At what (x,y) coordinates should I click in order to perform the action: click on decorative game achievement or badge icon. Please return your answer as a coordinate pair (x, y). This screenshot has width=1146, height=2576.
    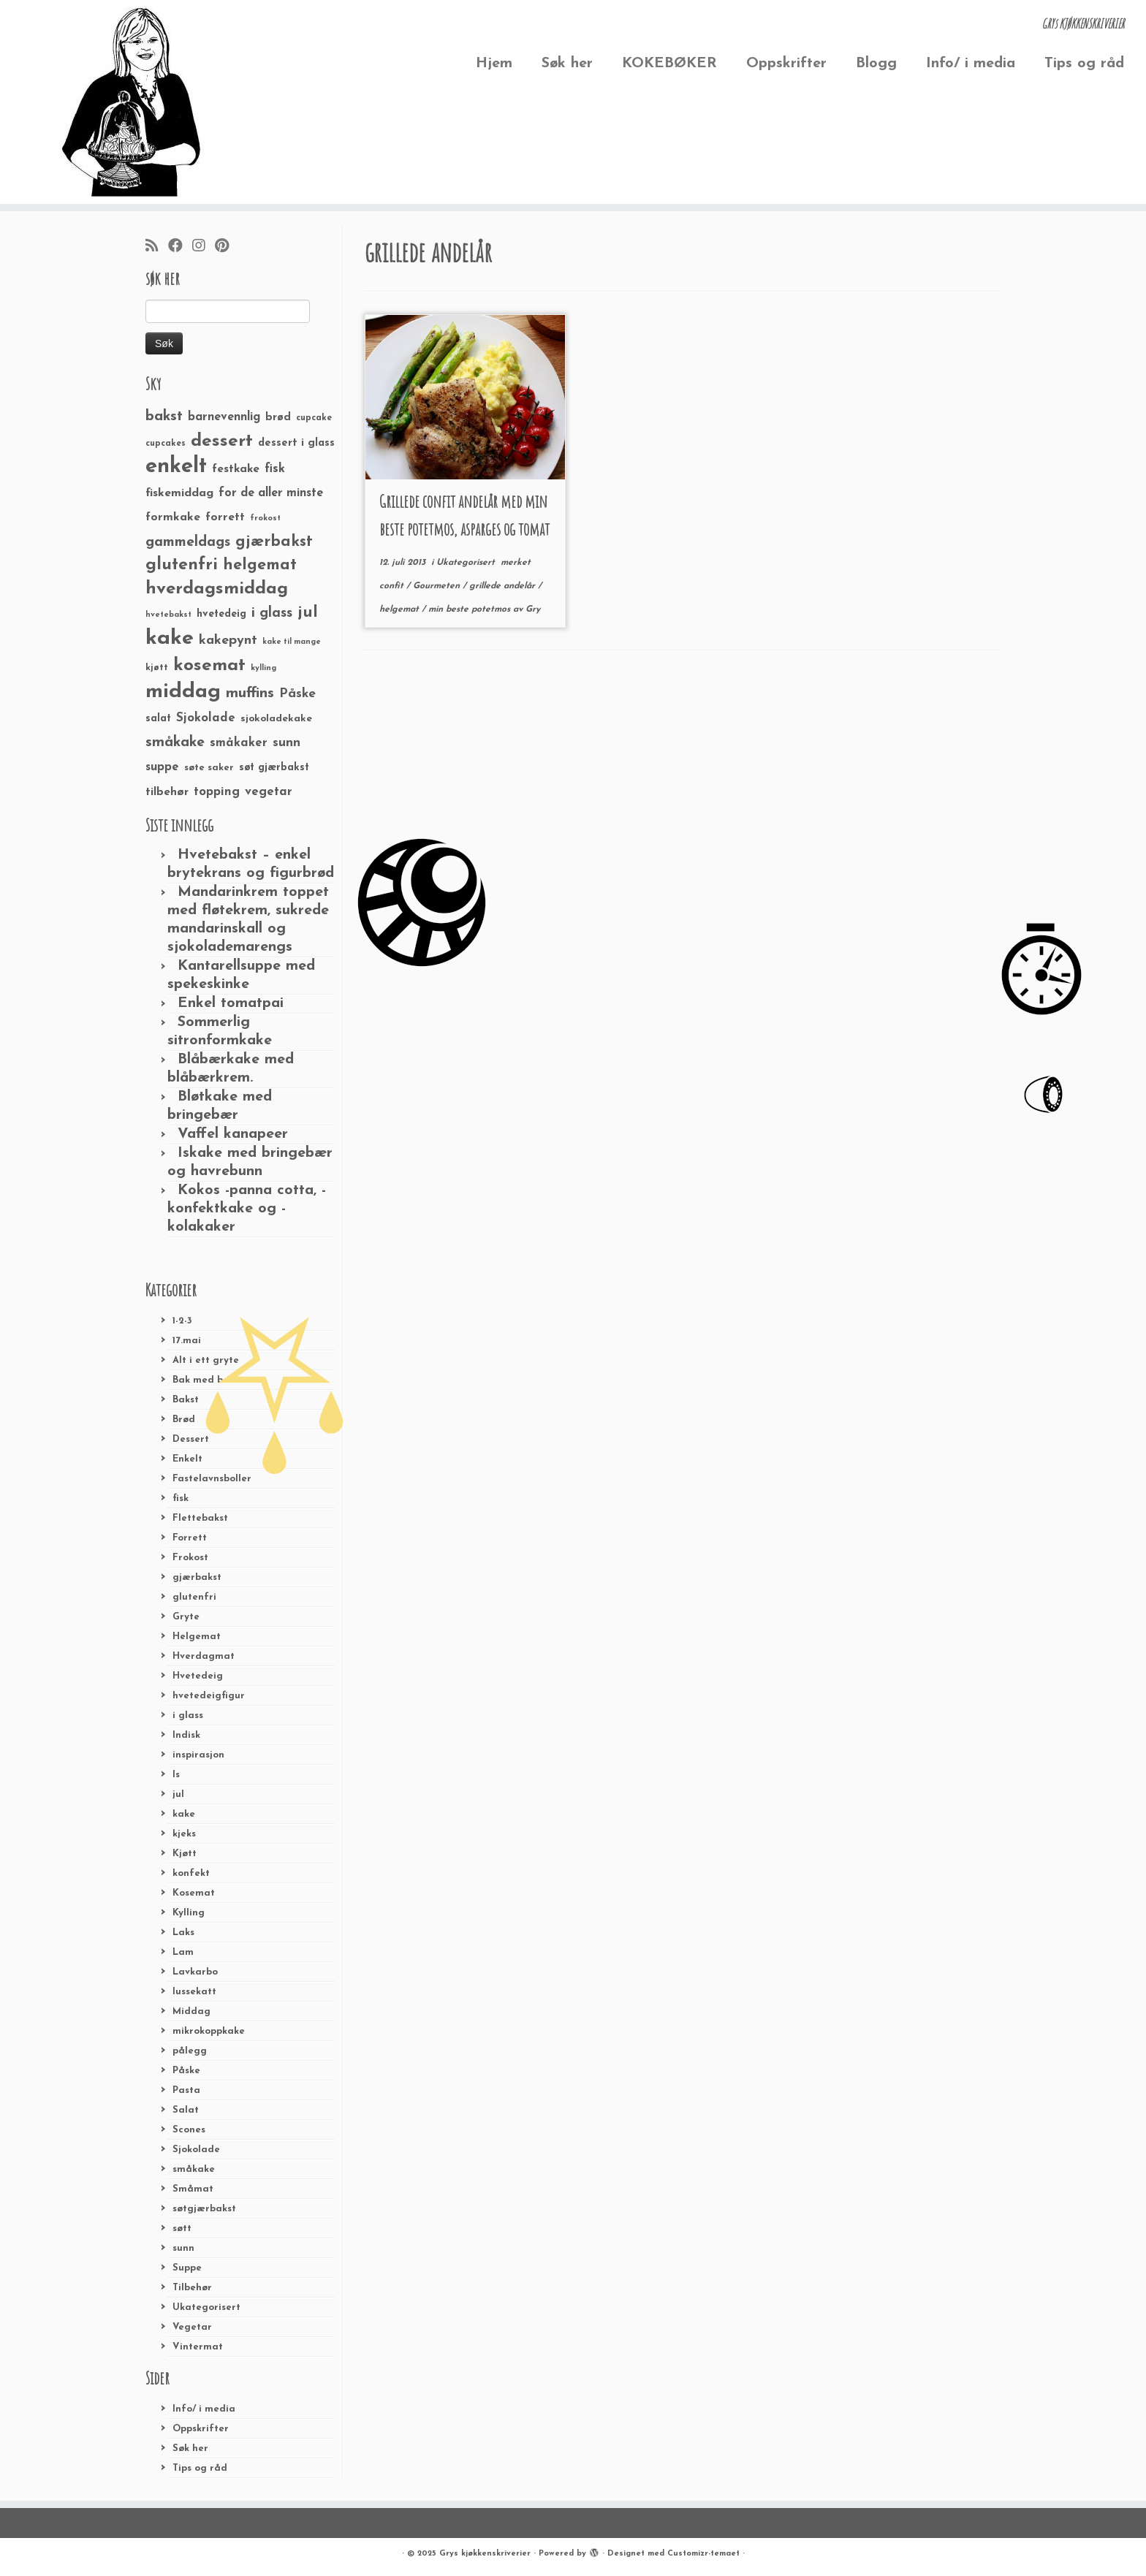
    Looking at the image, I should click on (422, 903).